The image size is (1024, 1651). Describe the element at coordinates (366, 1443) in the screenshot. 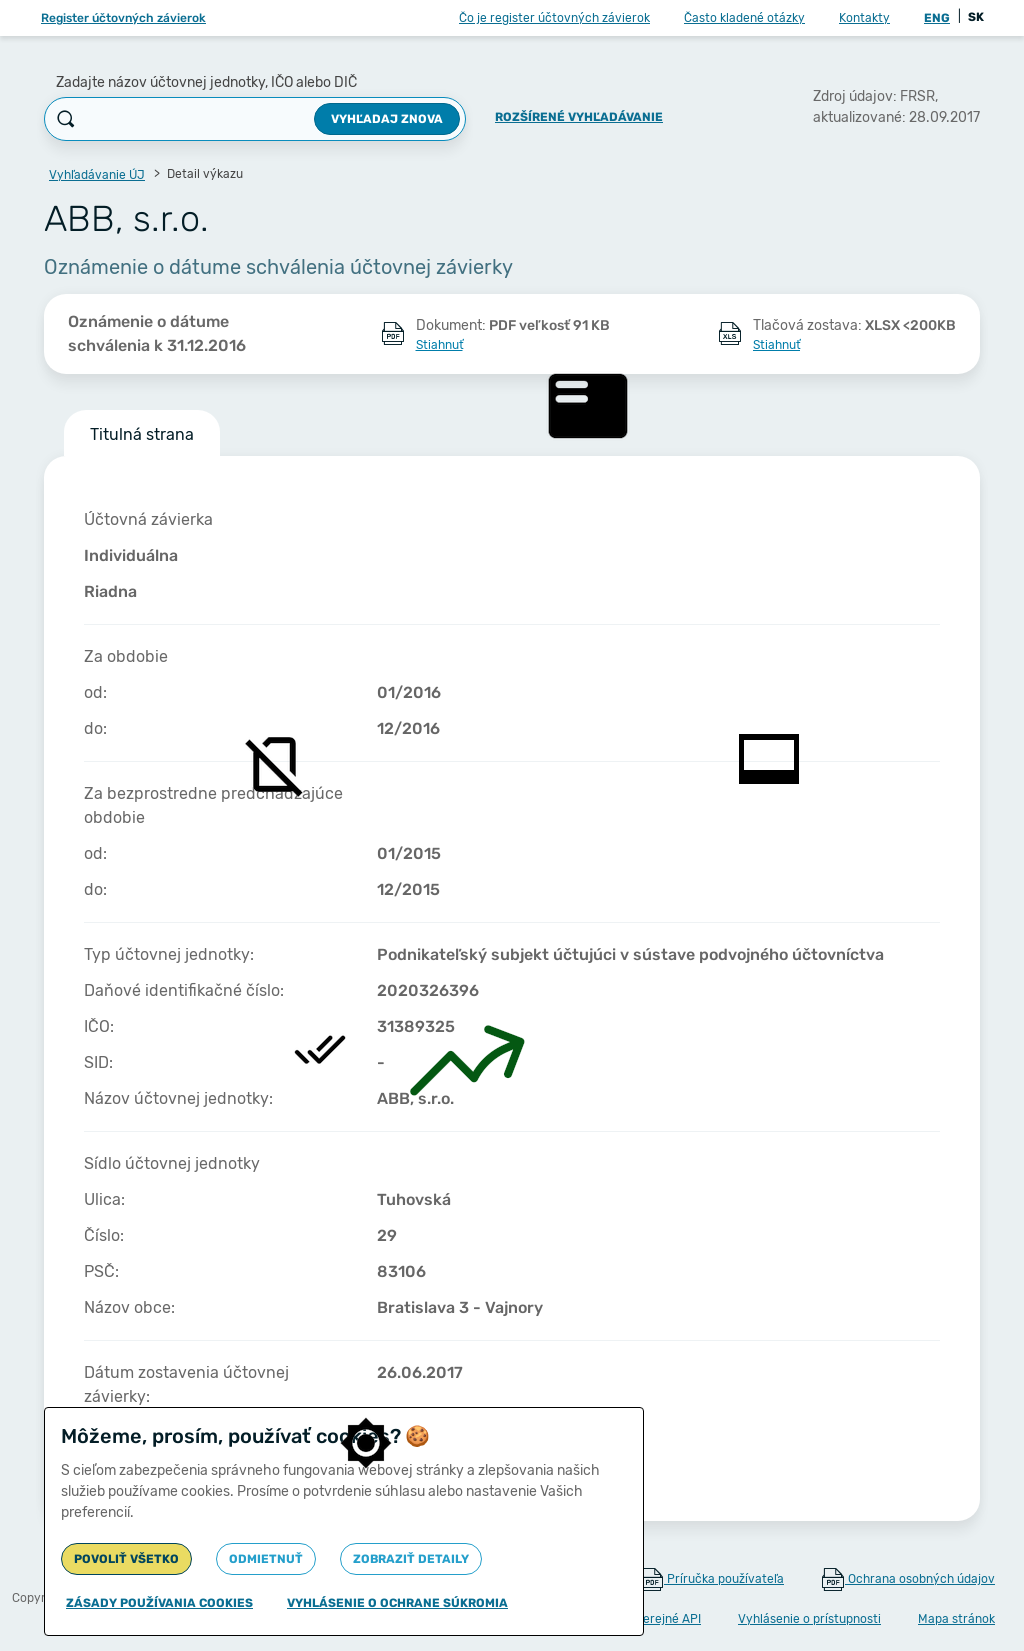

I see `increase screen brightness` at that location.